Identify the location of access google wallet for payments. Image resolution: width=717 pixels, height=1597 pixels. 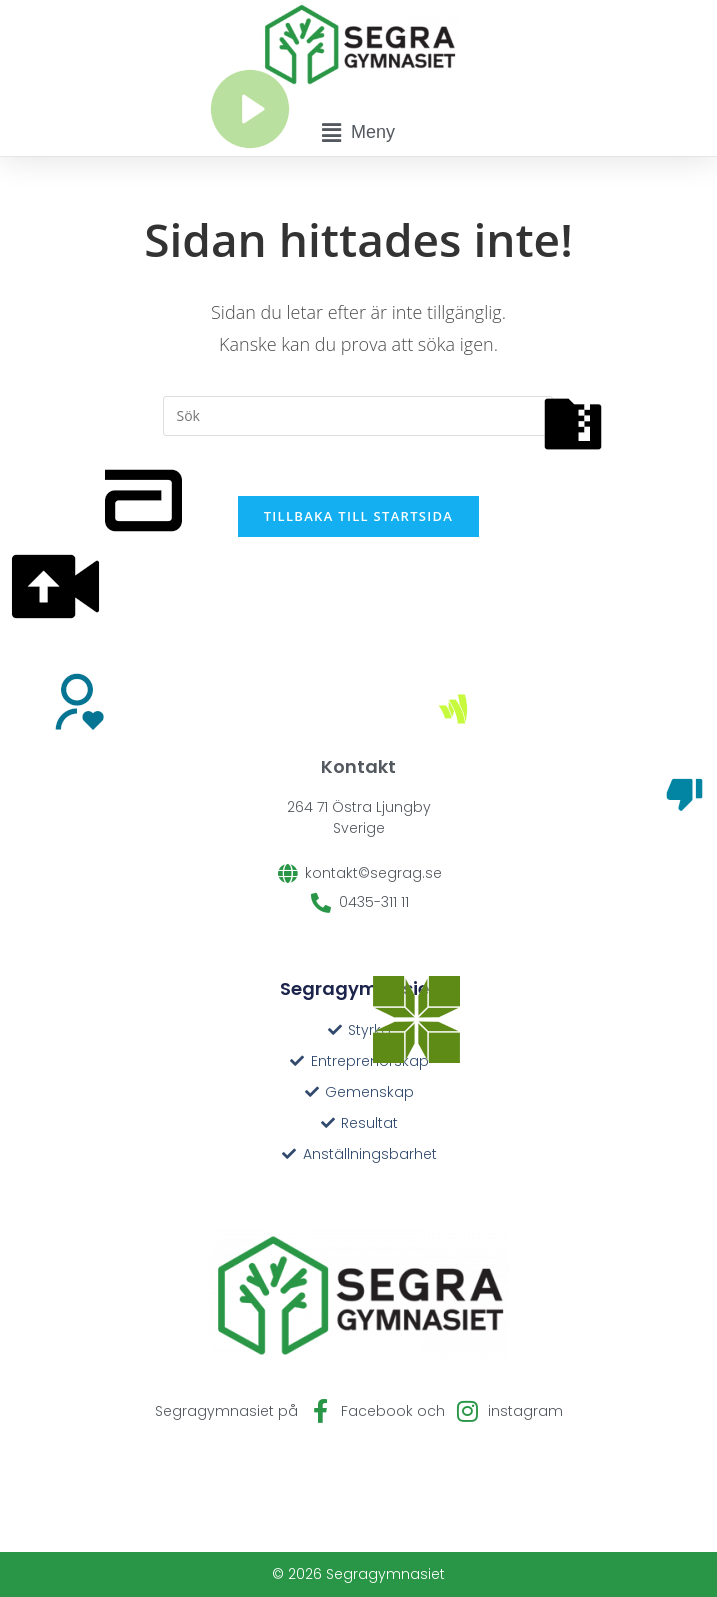
(453, 709).